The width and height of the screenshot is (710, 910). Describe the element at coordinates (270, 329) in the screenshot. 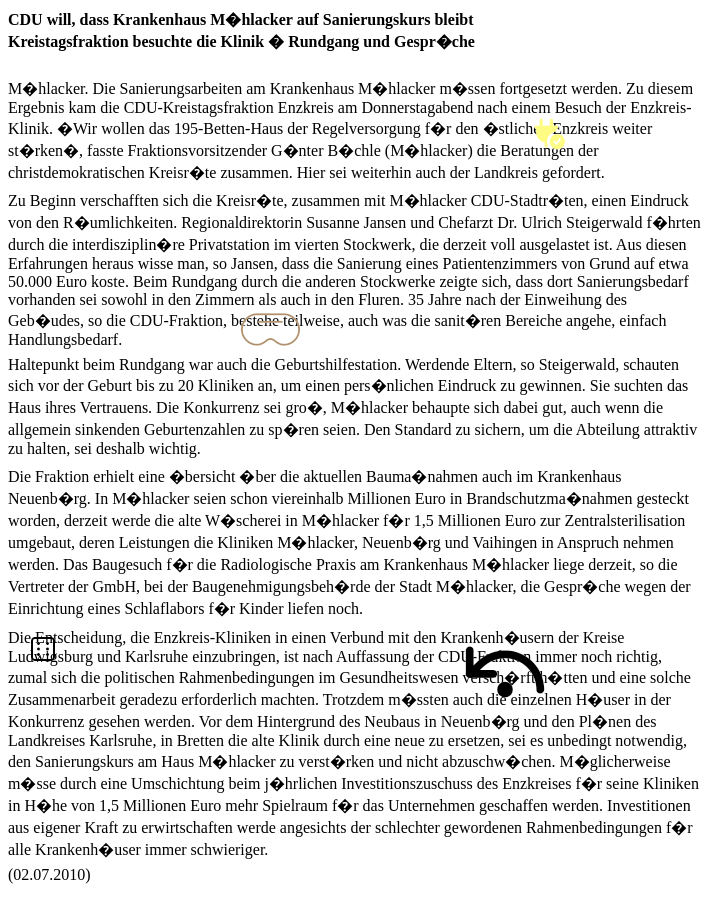

I see `access virtual reality or AR settings` at that location.